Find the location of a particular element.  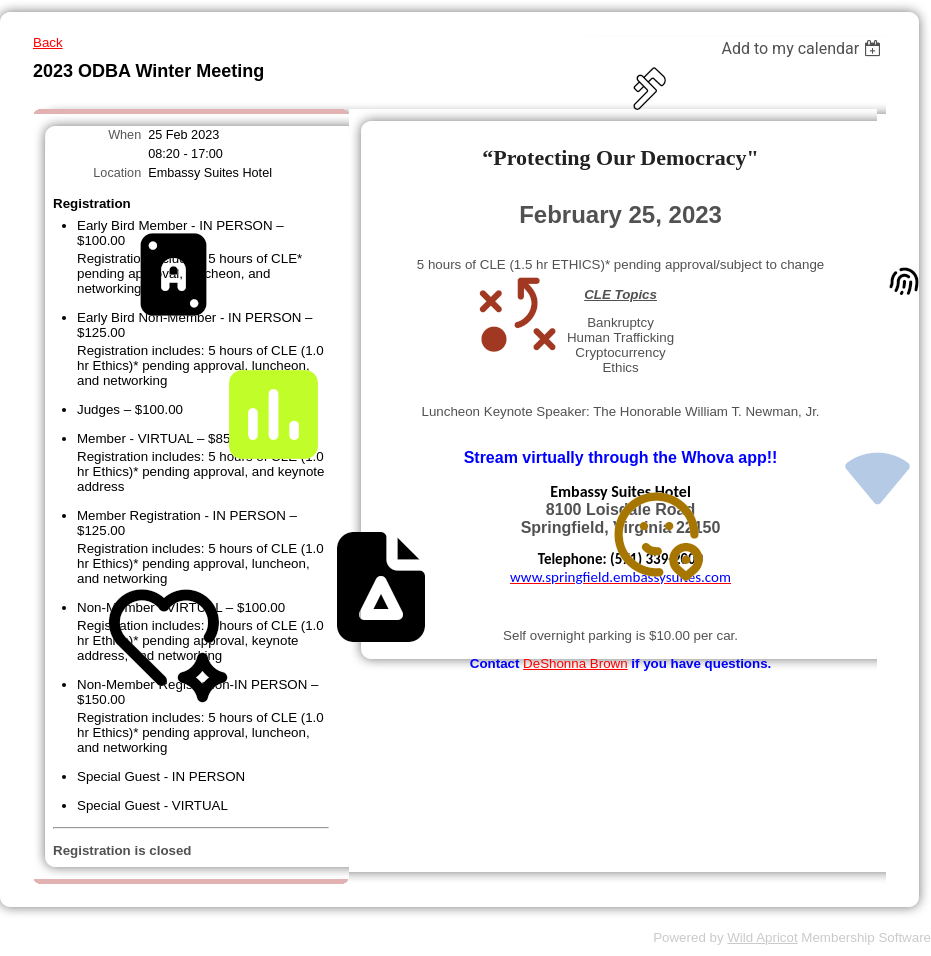

view file changes or differences is located at coordinates (381, 587).